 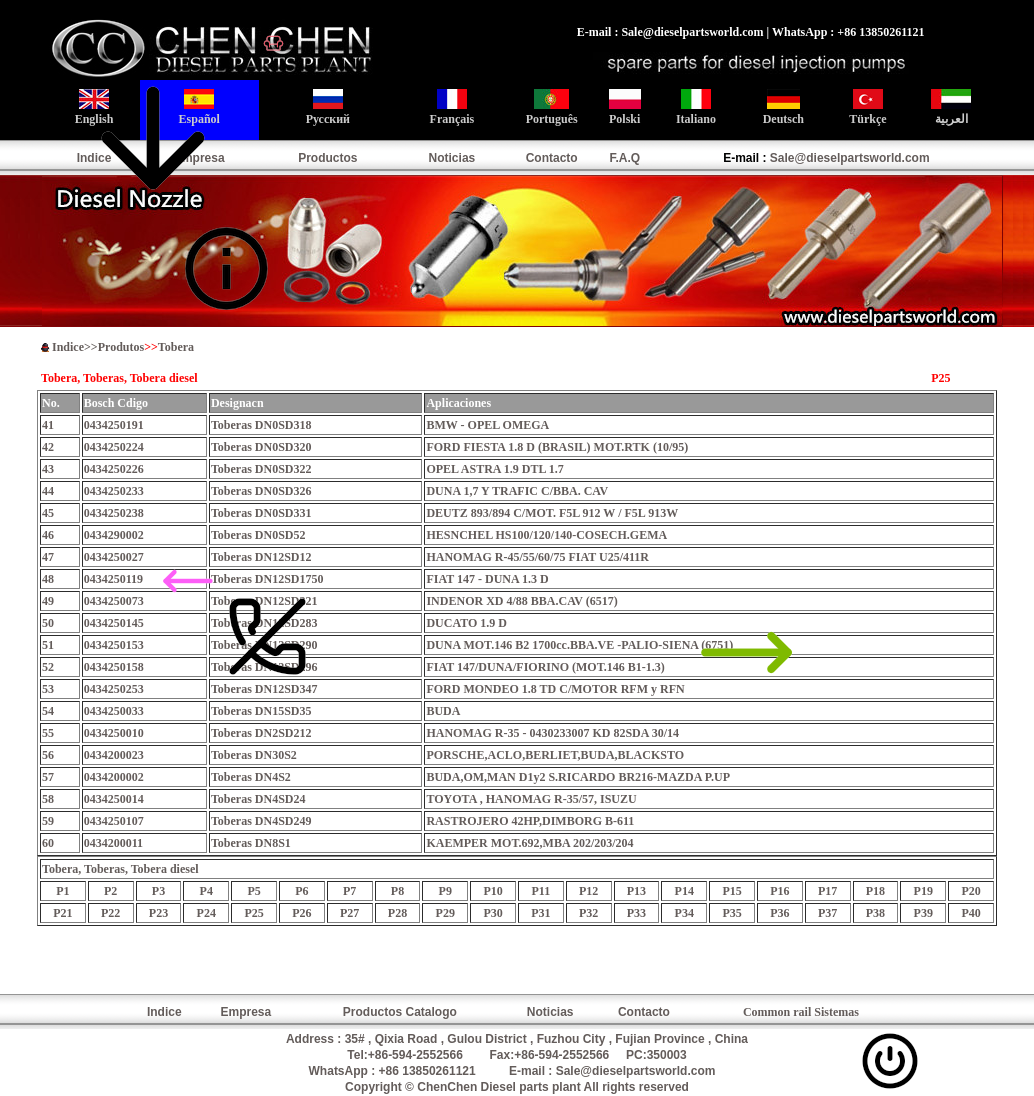 What do you see at coordinates (267, 636) in the screenshot?
I see `mute or disable phone calls` at bounding box center [267, 636].